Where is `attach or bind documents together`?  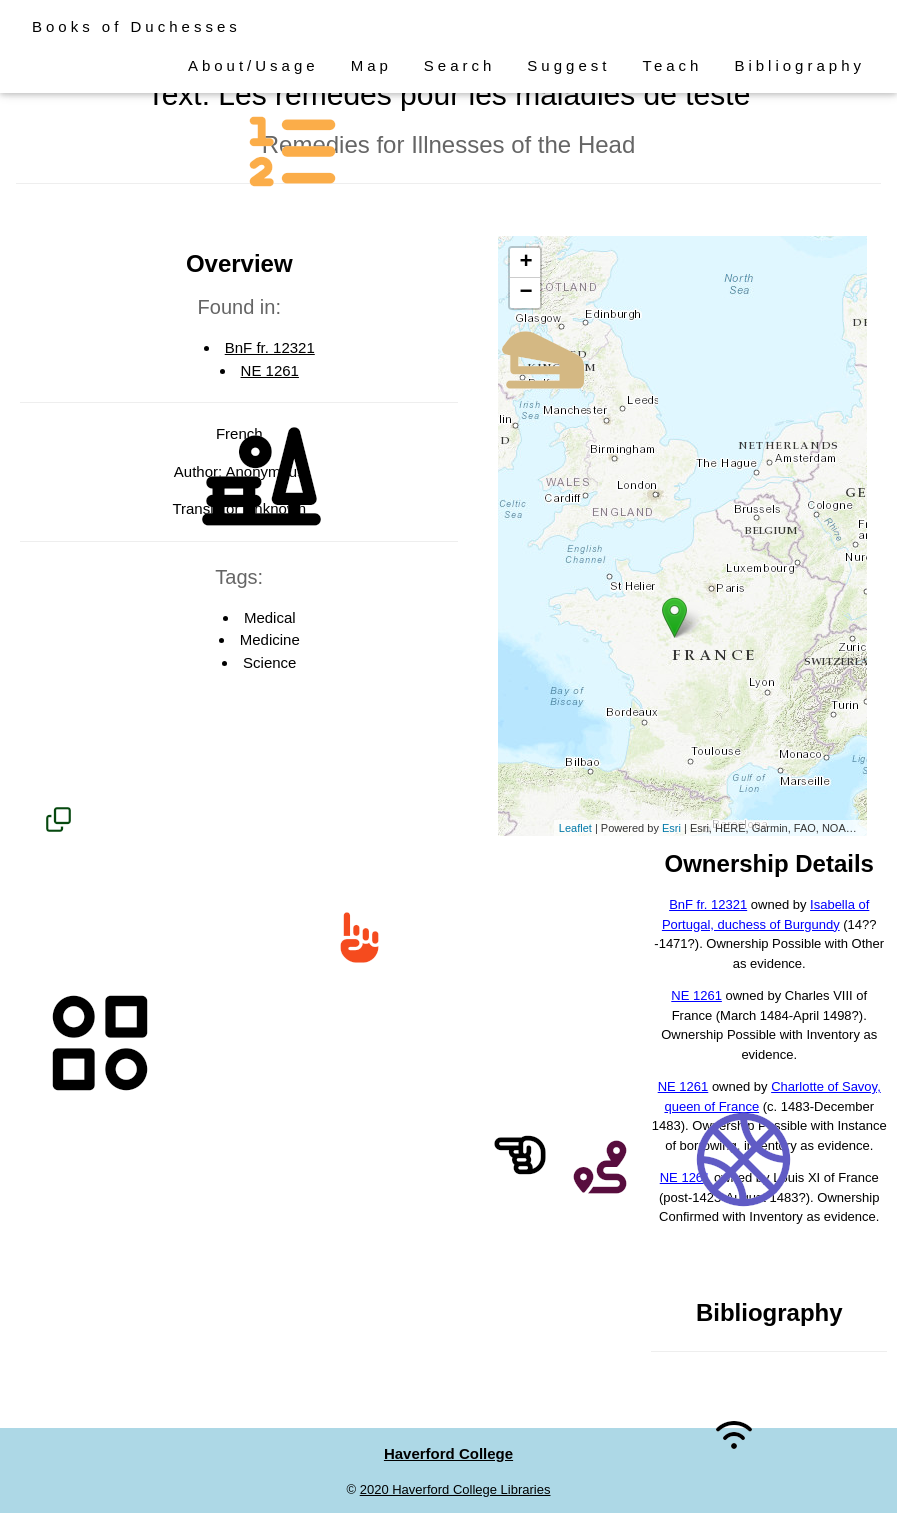
attach or bind documents together is located at coordinates (543, 360).